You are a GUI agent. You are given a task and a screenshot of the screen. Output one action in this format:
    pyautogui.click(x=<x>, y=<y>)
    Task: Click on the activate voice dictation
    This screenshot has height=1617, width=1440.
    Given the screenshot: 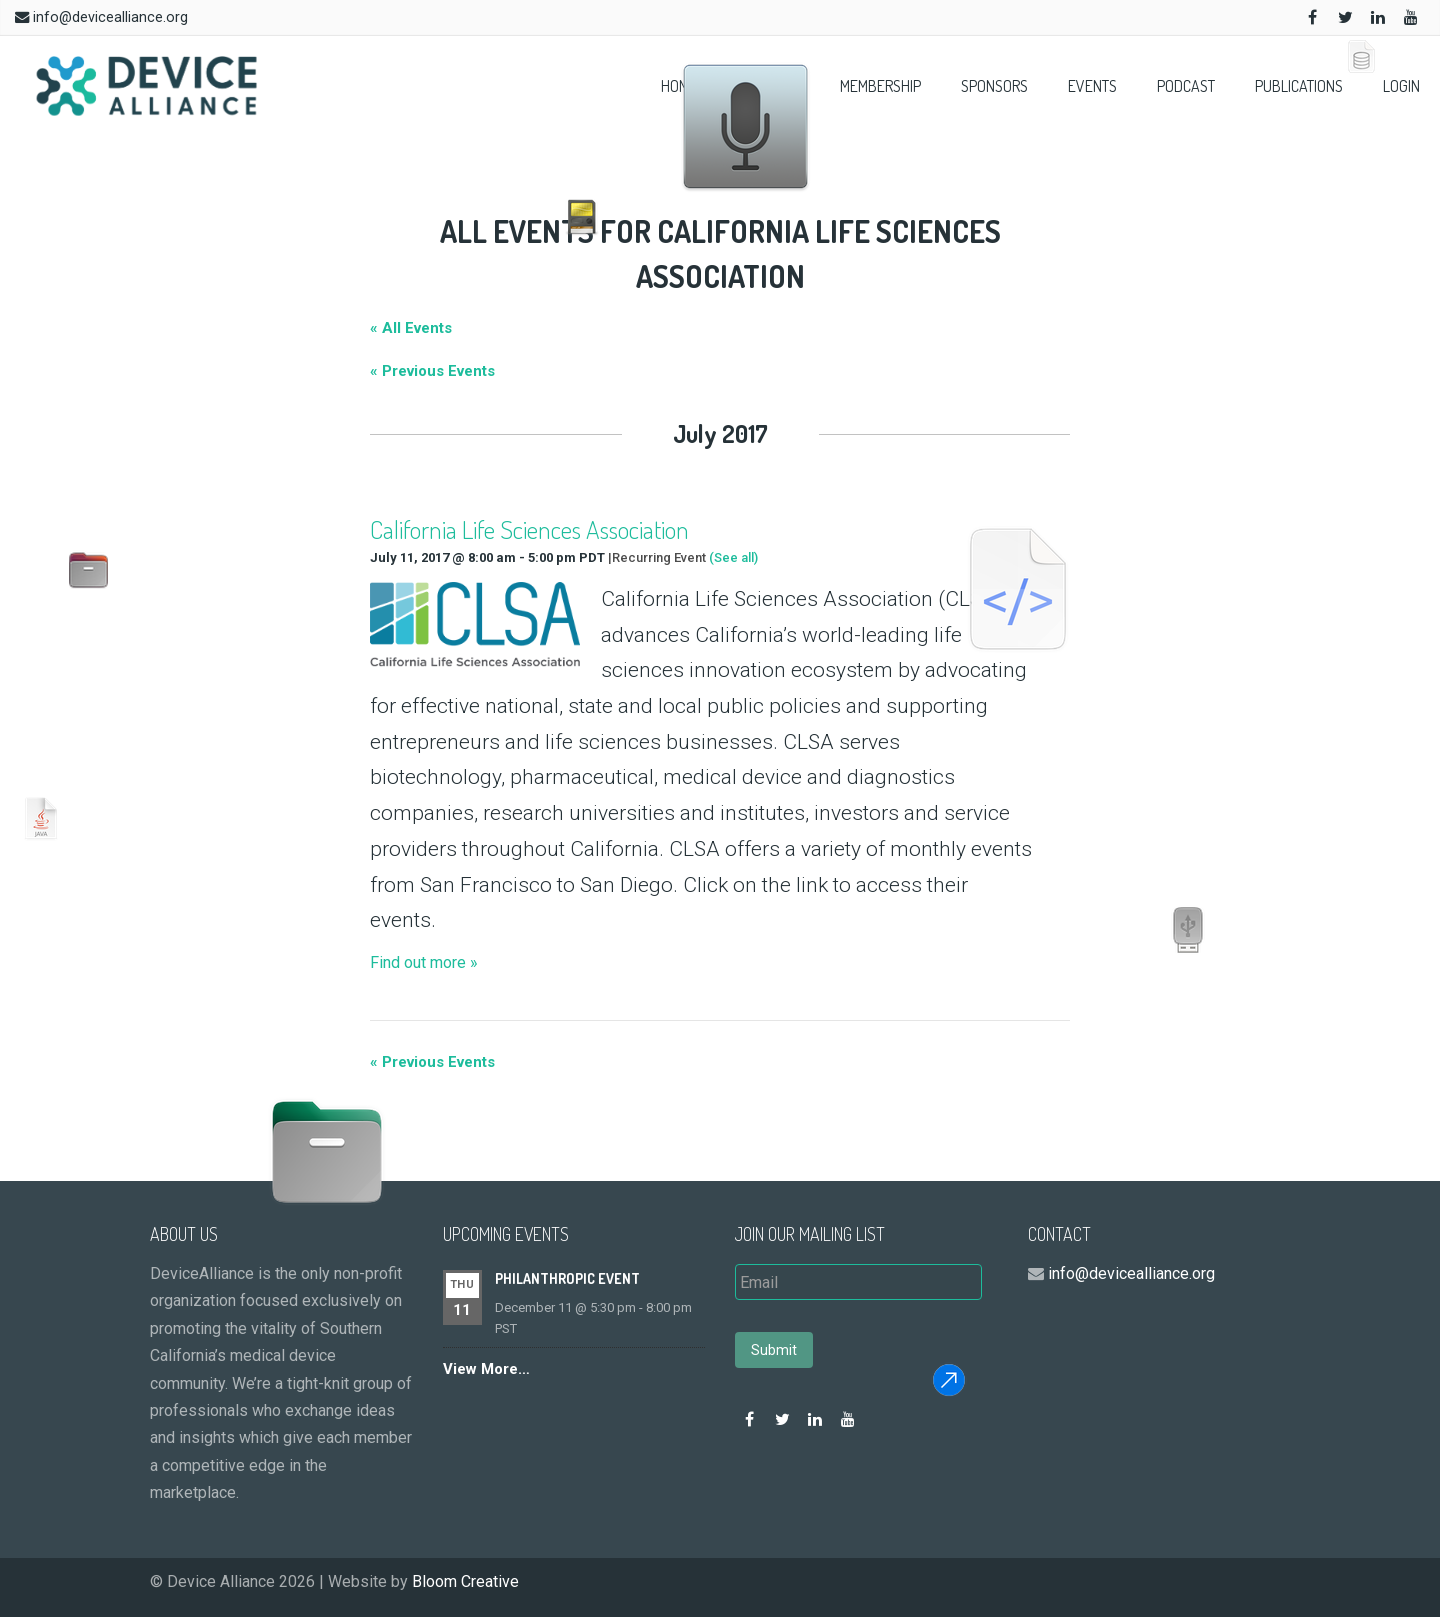 What is the action you would take?
    pyautogui.click(x=745, y=126)
    